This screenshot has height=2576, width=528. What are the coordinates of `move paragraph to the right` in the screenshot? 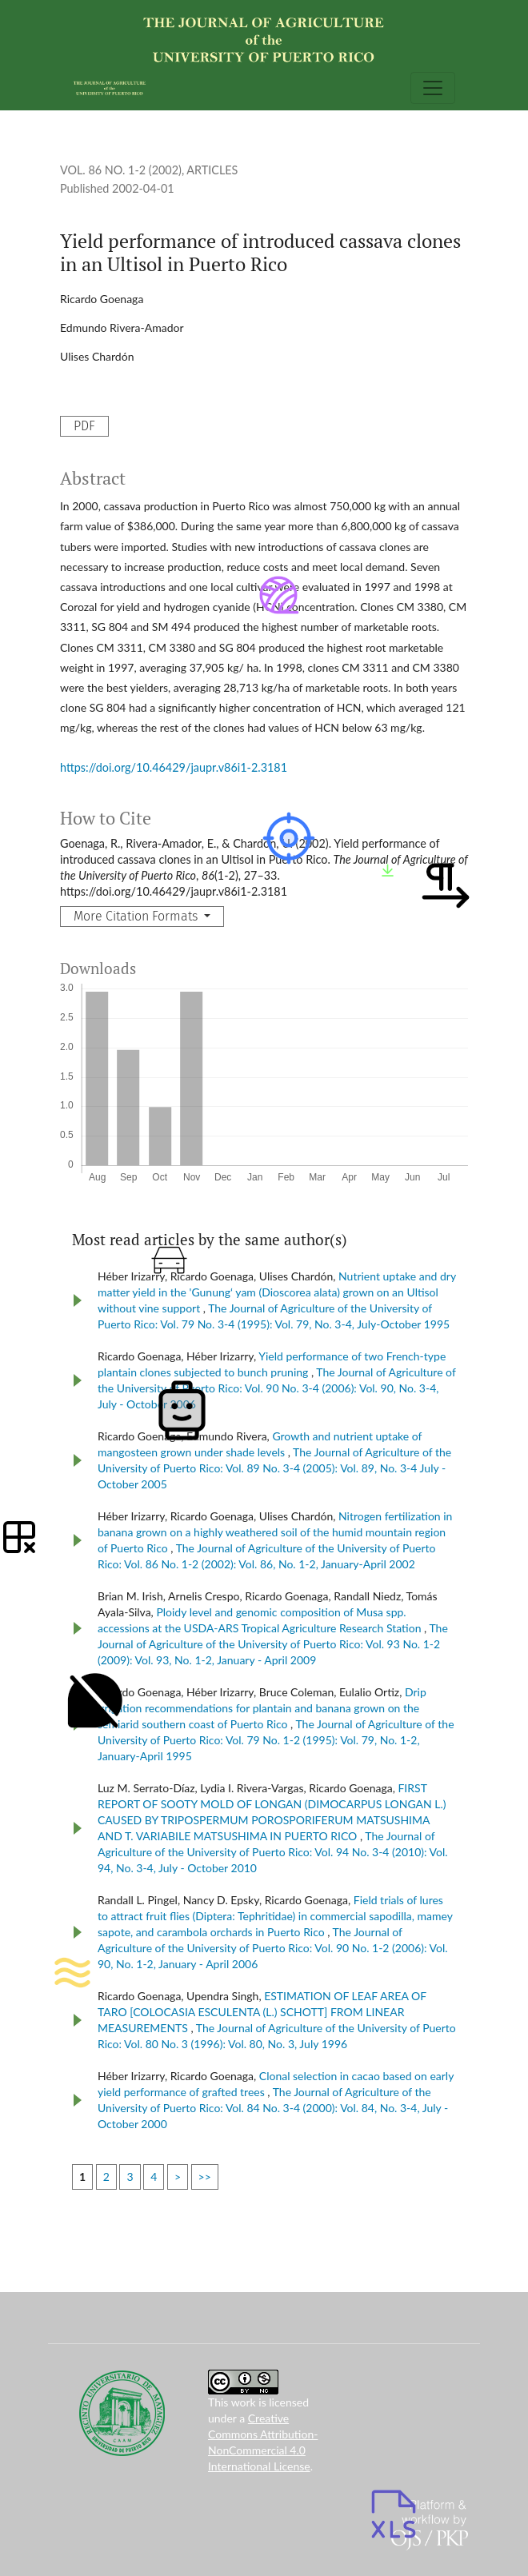 It's located at (446, 885).